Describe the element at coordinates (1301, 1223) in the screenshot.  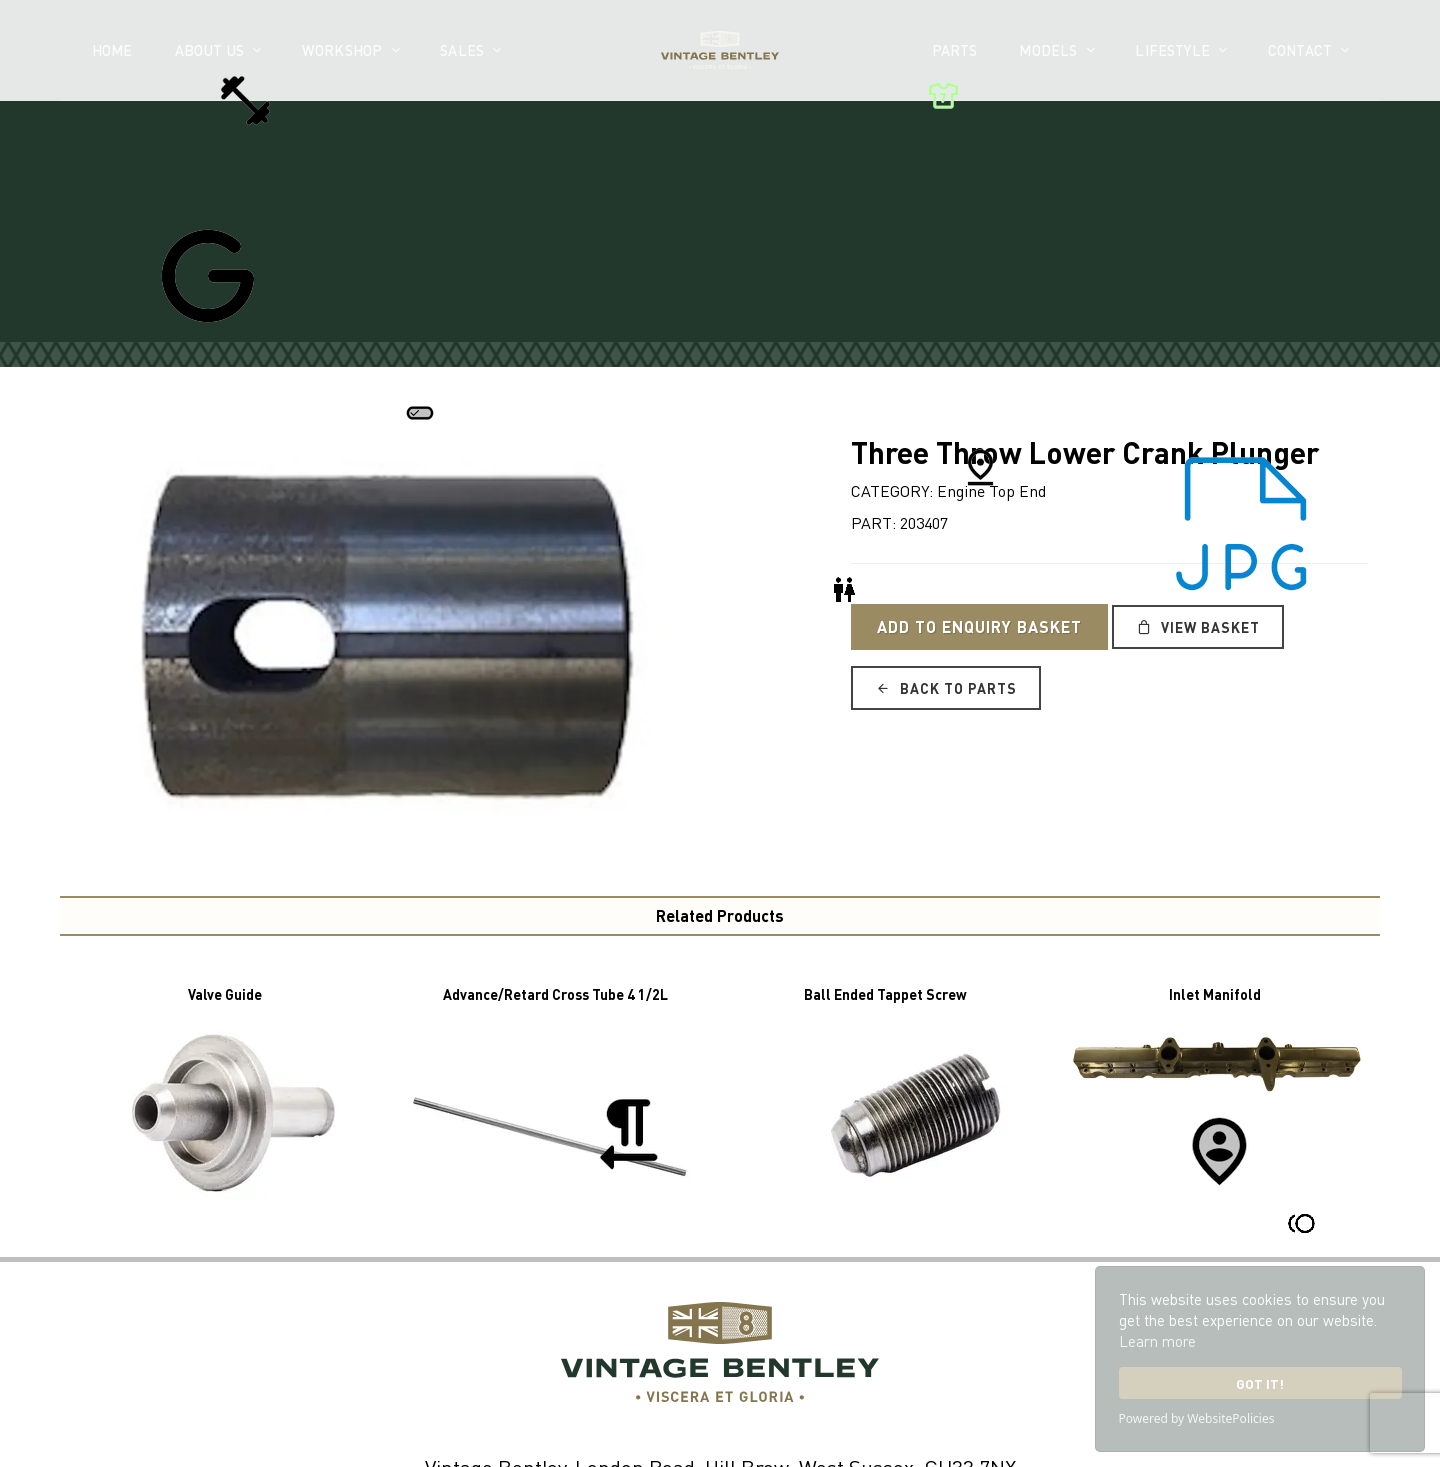
I see `view toll or payment information` at that location.